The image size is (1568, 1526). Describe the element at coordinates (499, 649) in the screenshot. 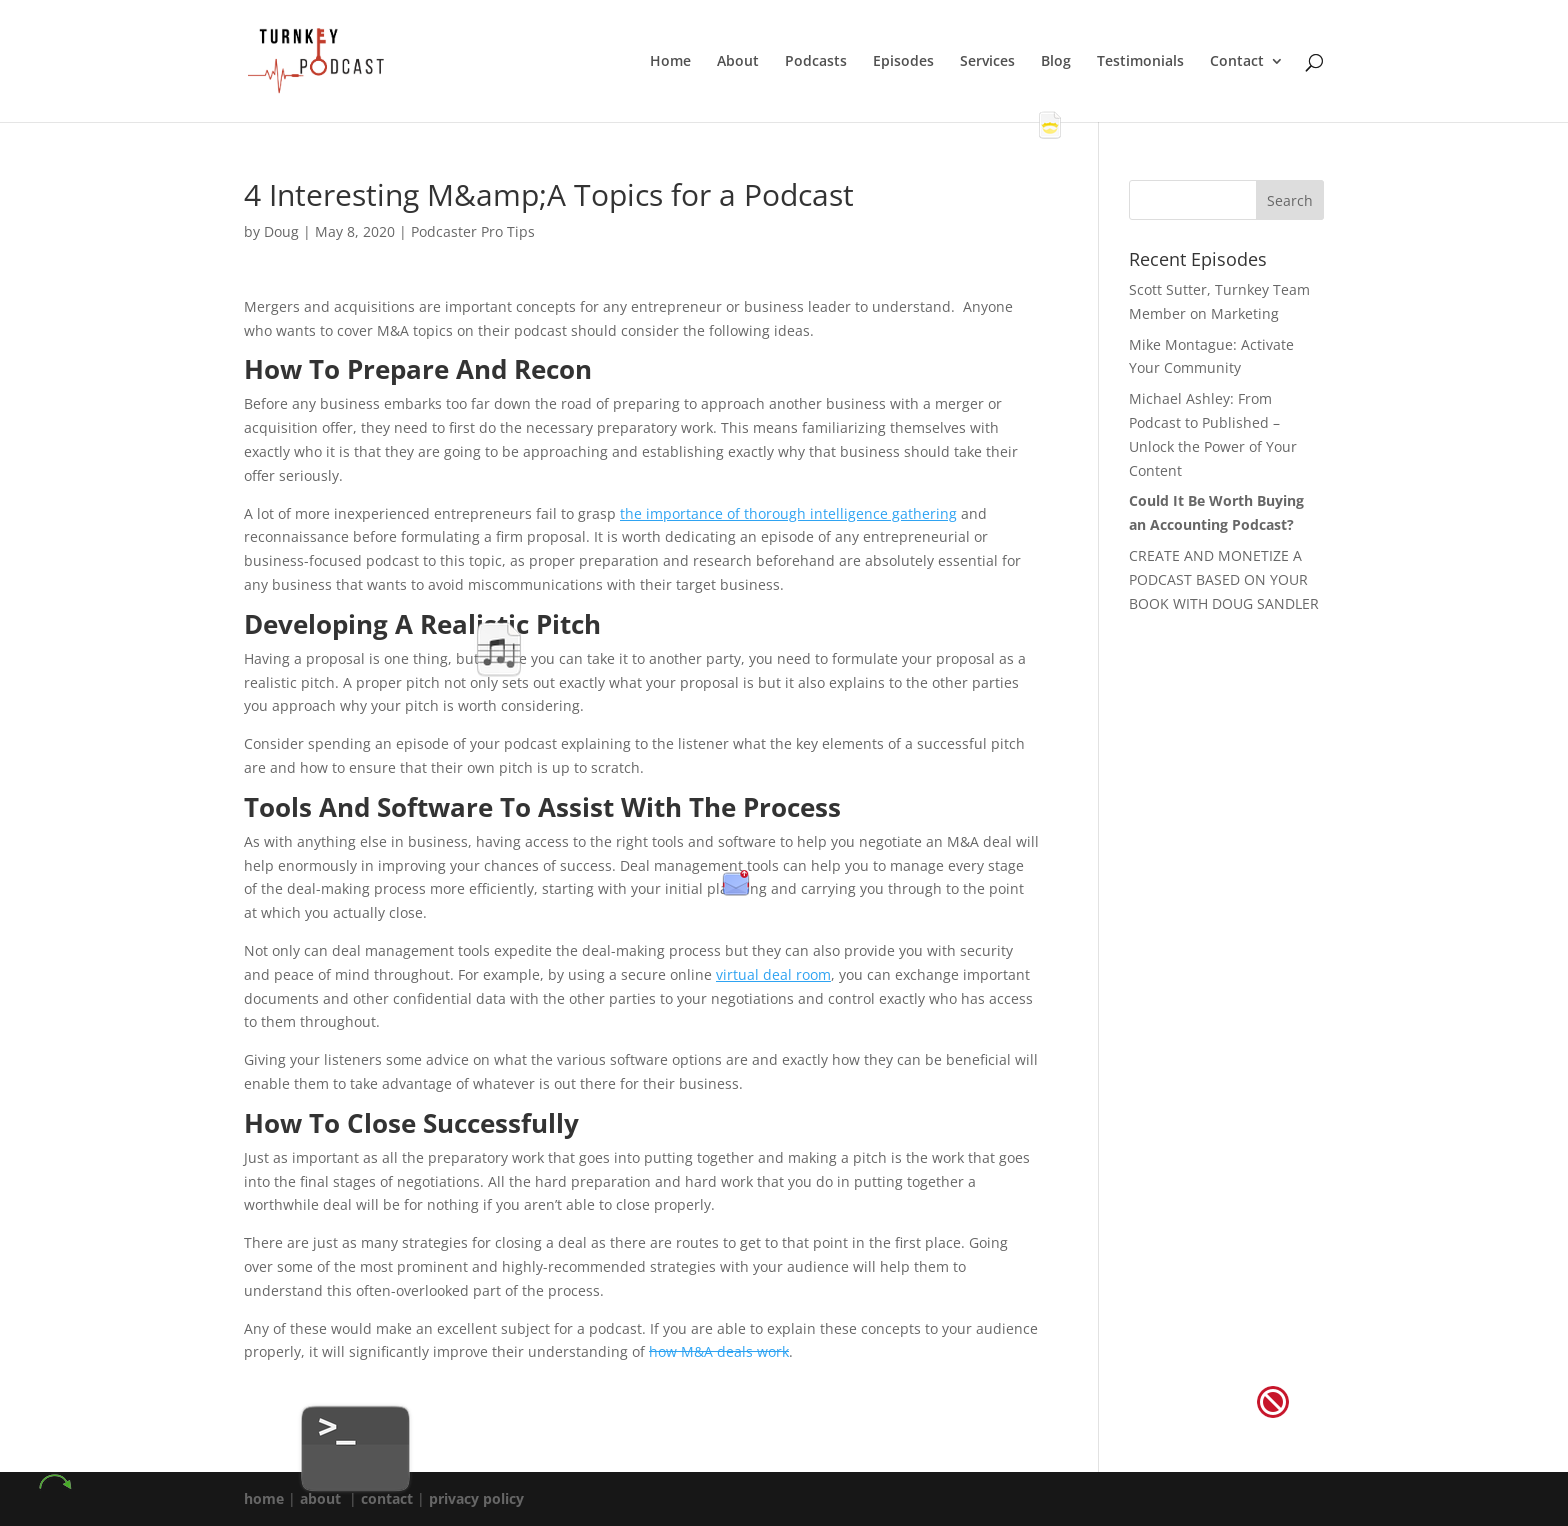

I see `a melody or music audio file` at that location.